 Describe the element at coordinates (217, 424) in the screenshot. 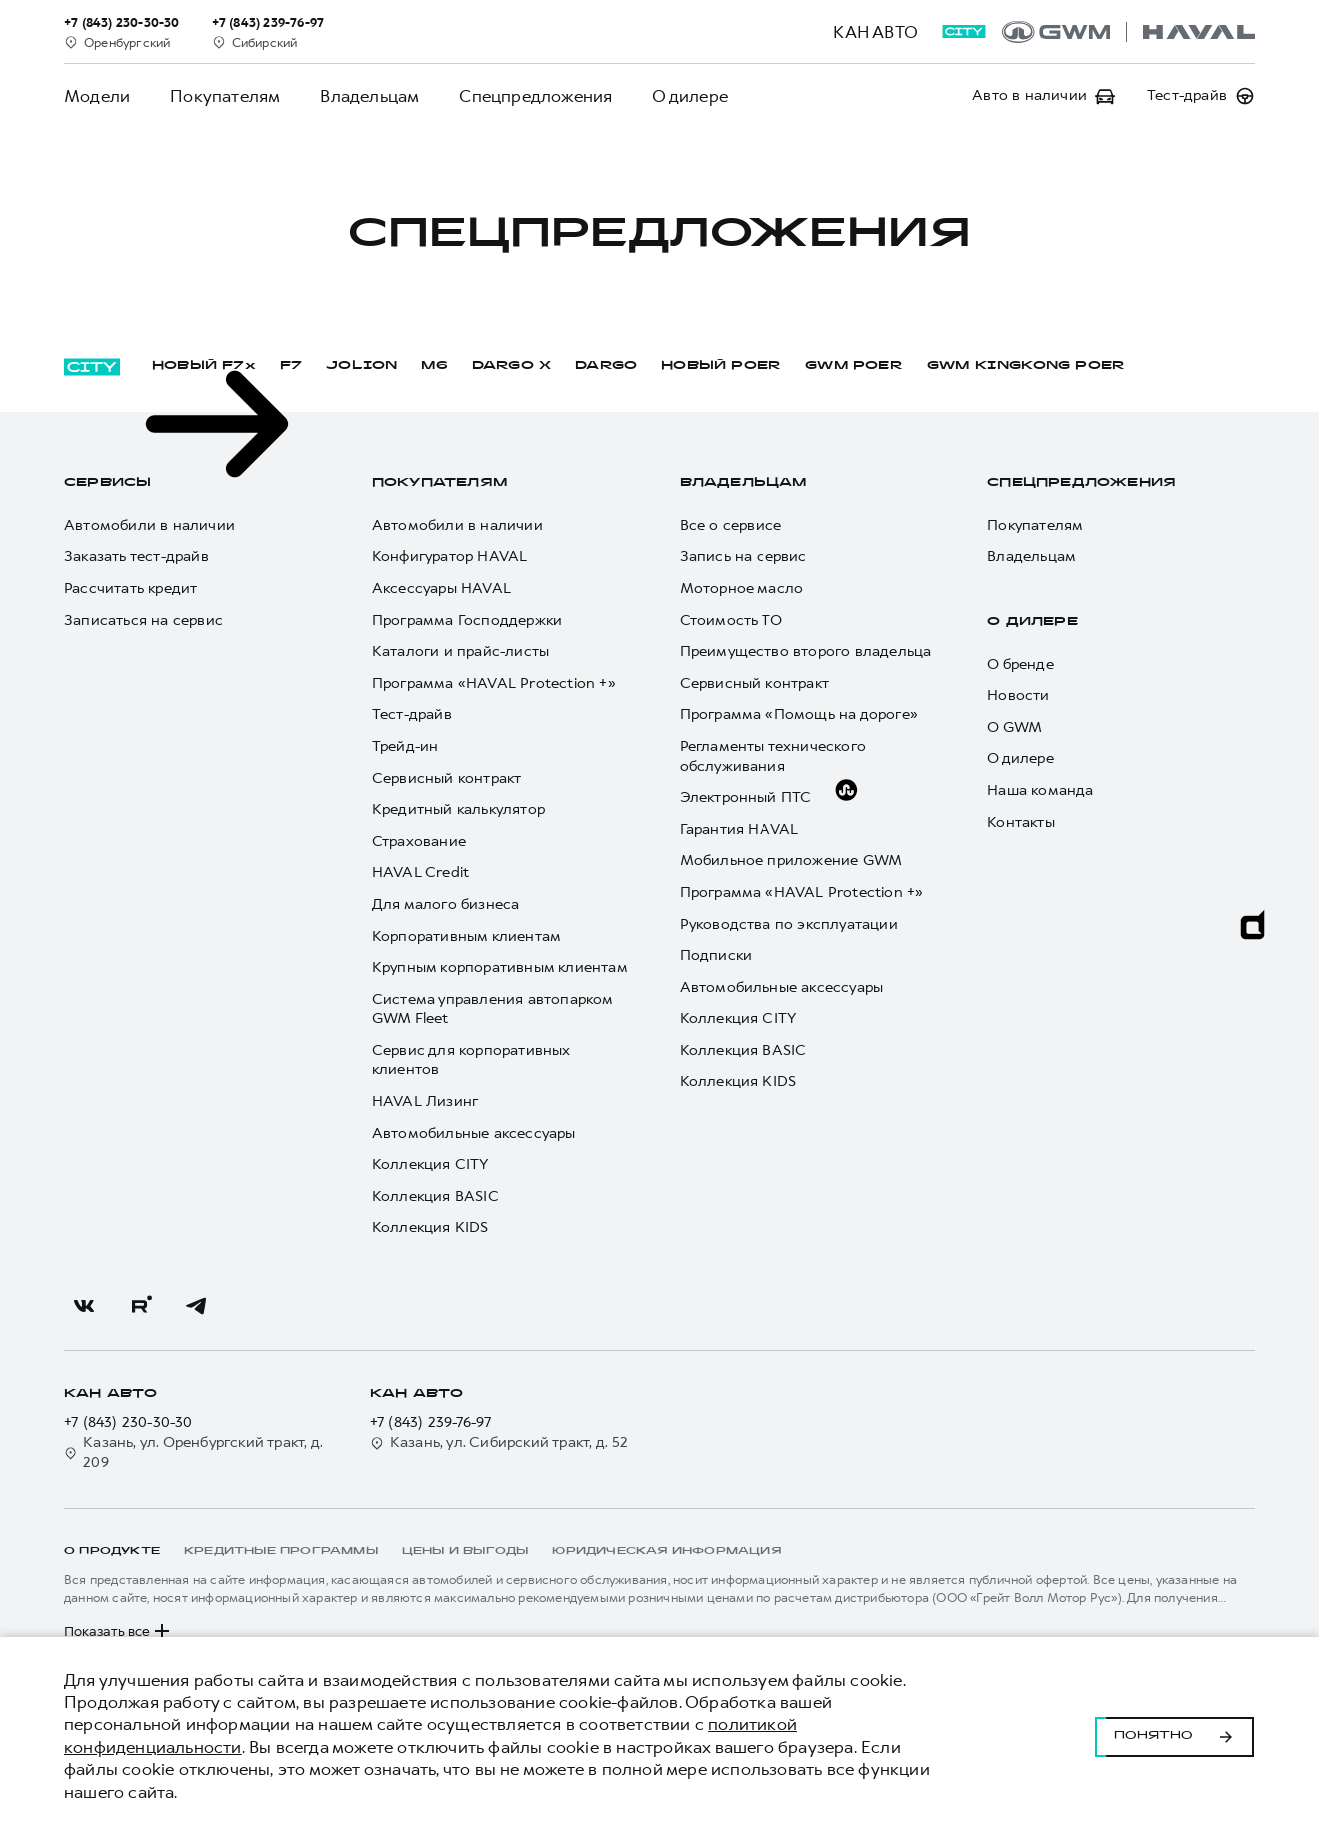

I see `proceed to the next step` at that location.